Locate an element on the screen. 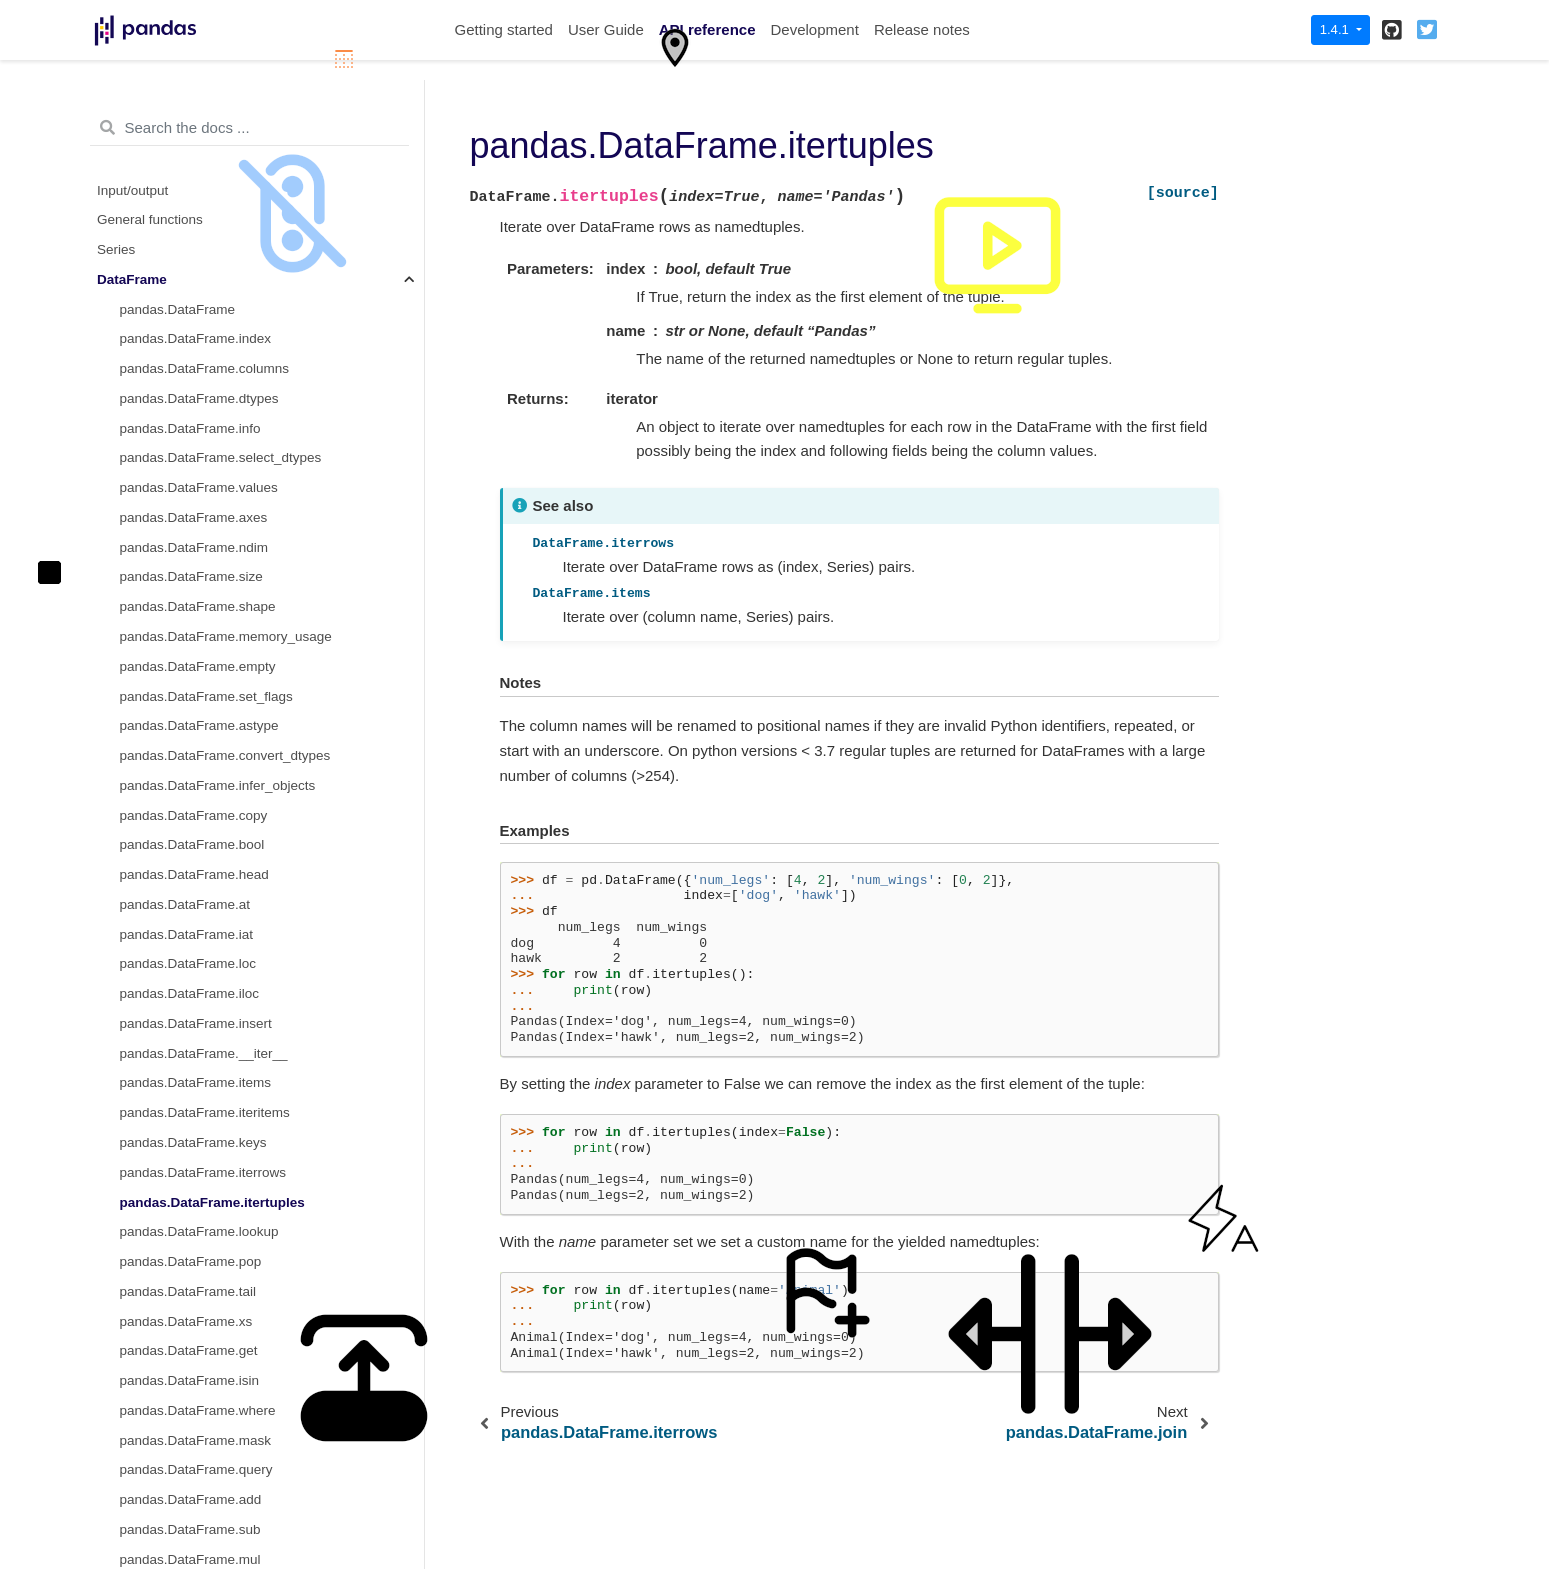  toggle auto-flash mode for camera is located at coordinates (1222, 1221).